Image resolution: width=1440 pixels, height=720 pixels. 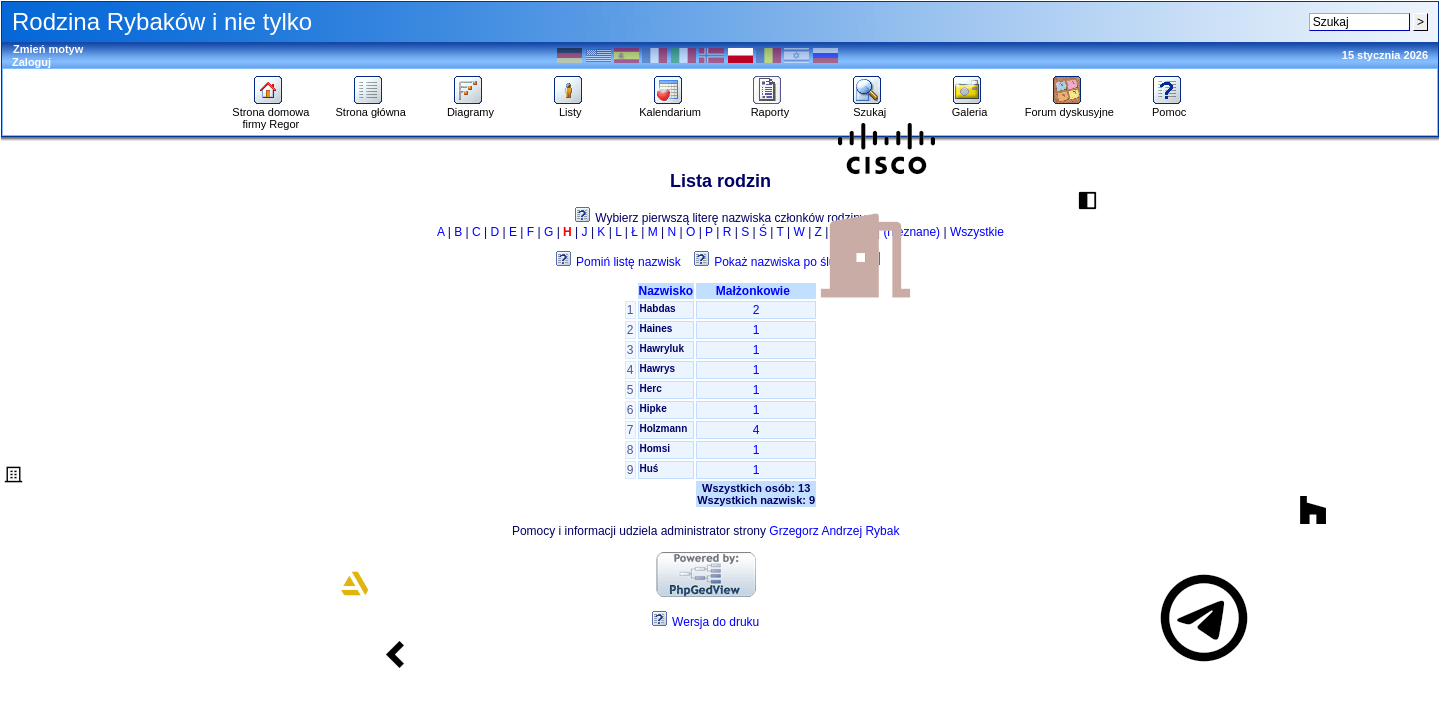 I want to click on open the Houzz app, so click(x=1313, y=510).